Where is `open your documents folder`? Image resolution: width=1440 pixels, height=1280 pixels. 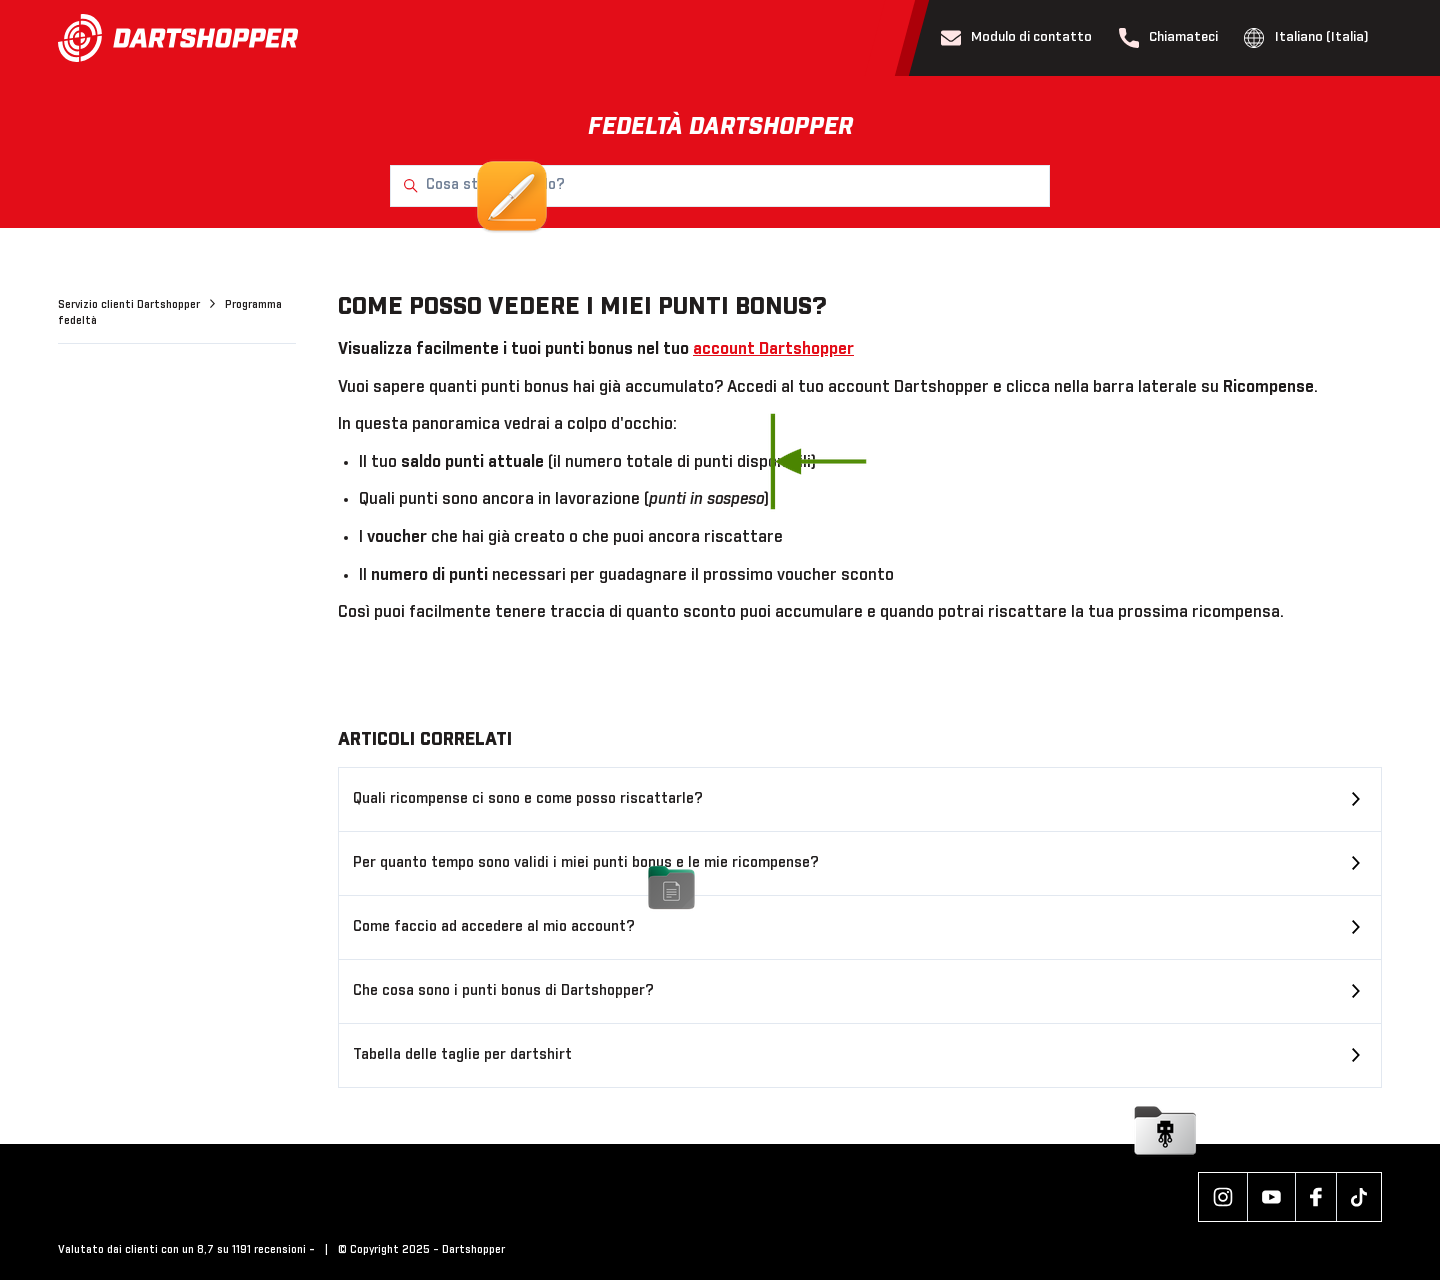
open your documents folder is located at coordinates (671, 887).